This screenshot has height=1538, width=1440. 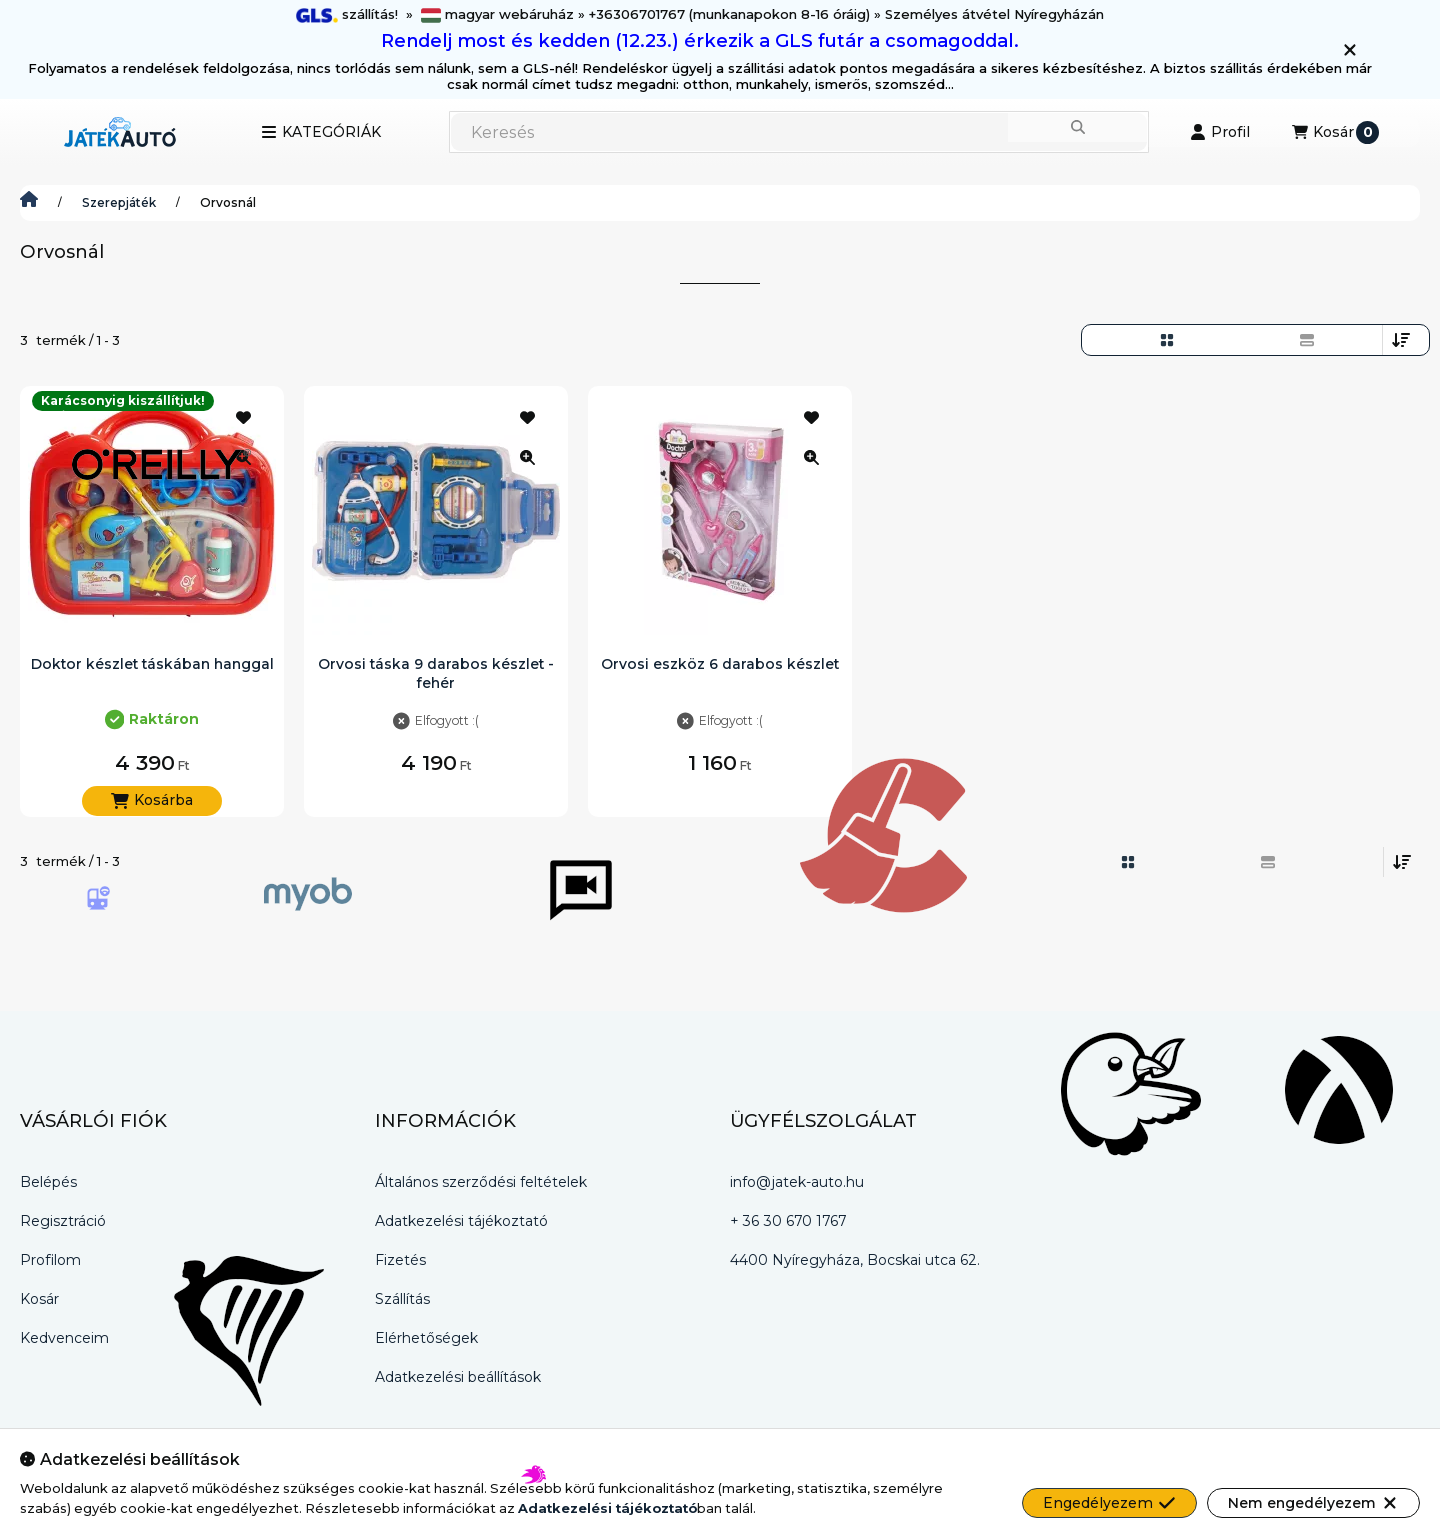 What do you see at coordinates (533, 1474) in the screenshot?
I see `bevy game engine logo` at bounding box center [533, 1474].